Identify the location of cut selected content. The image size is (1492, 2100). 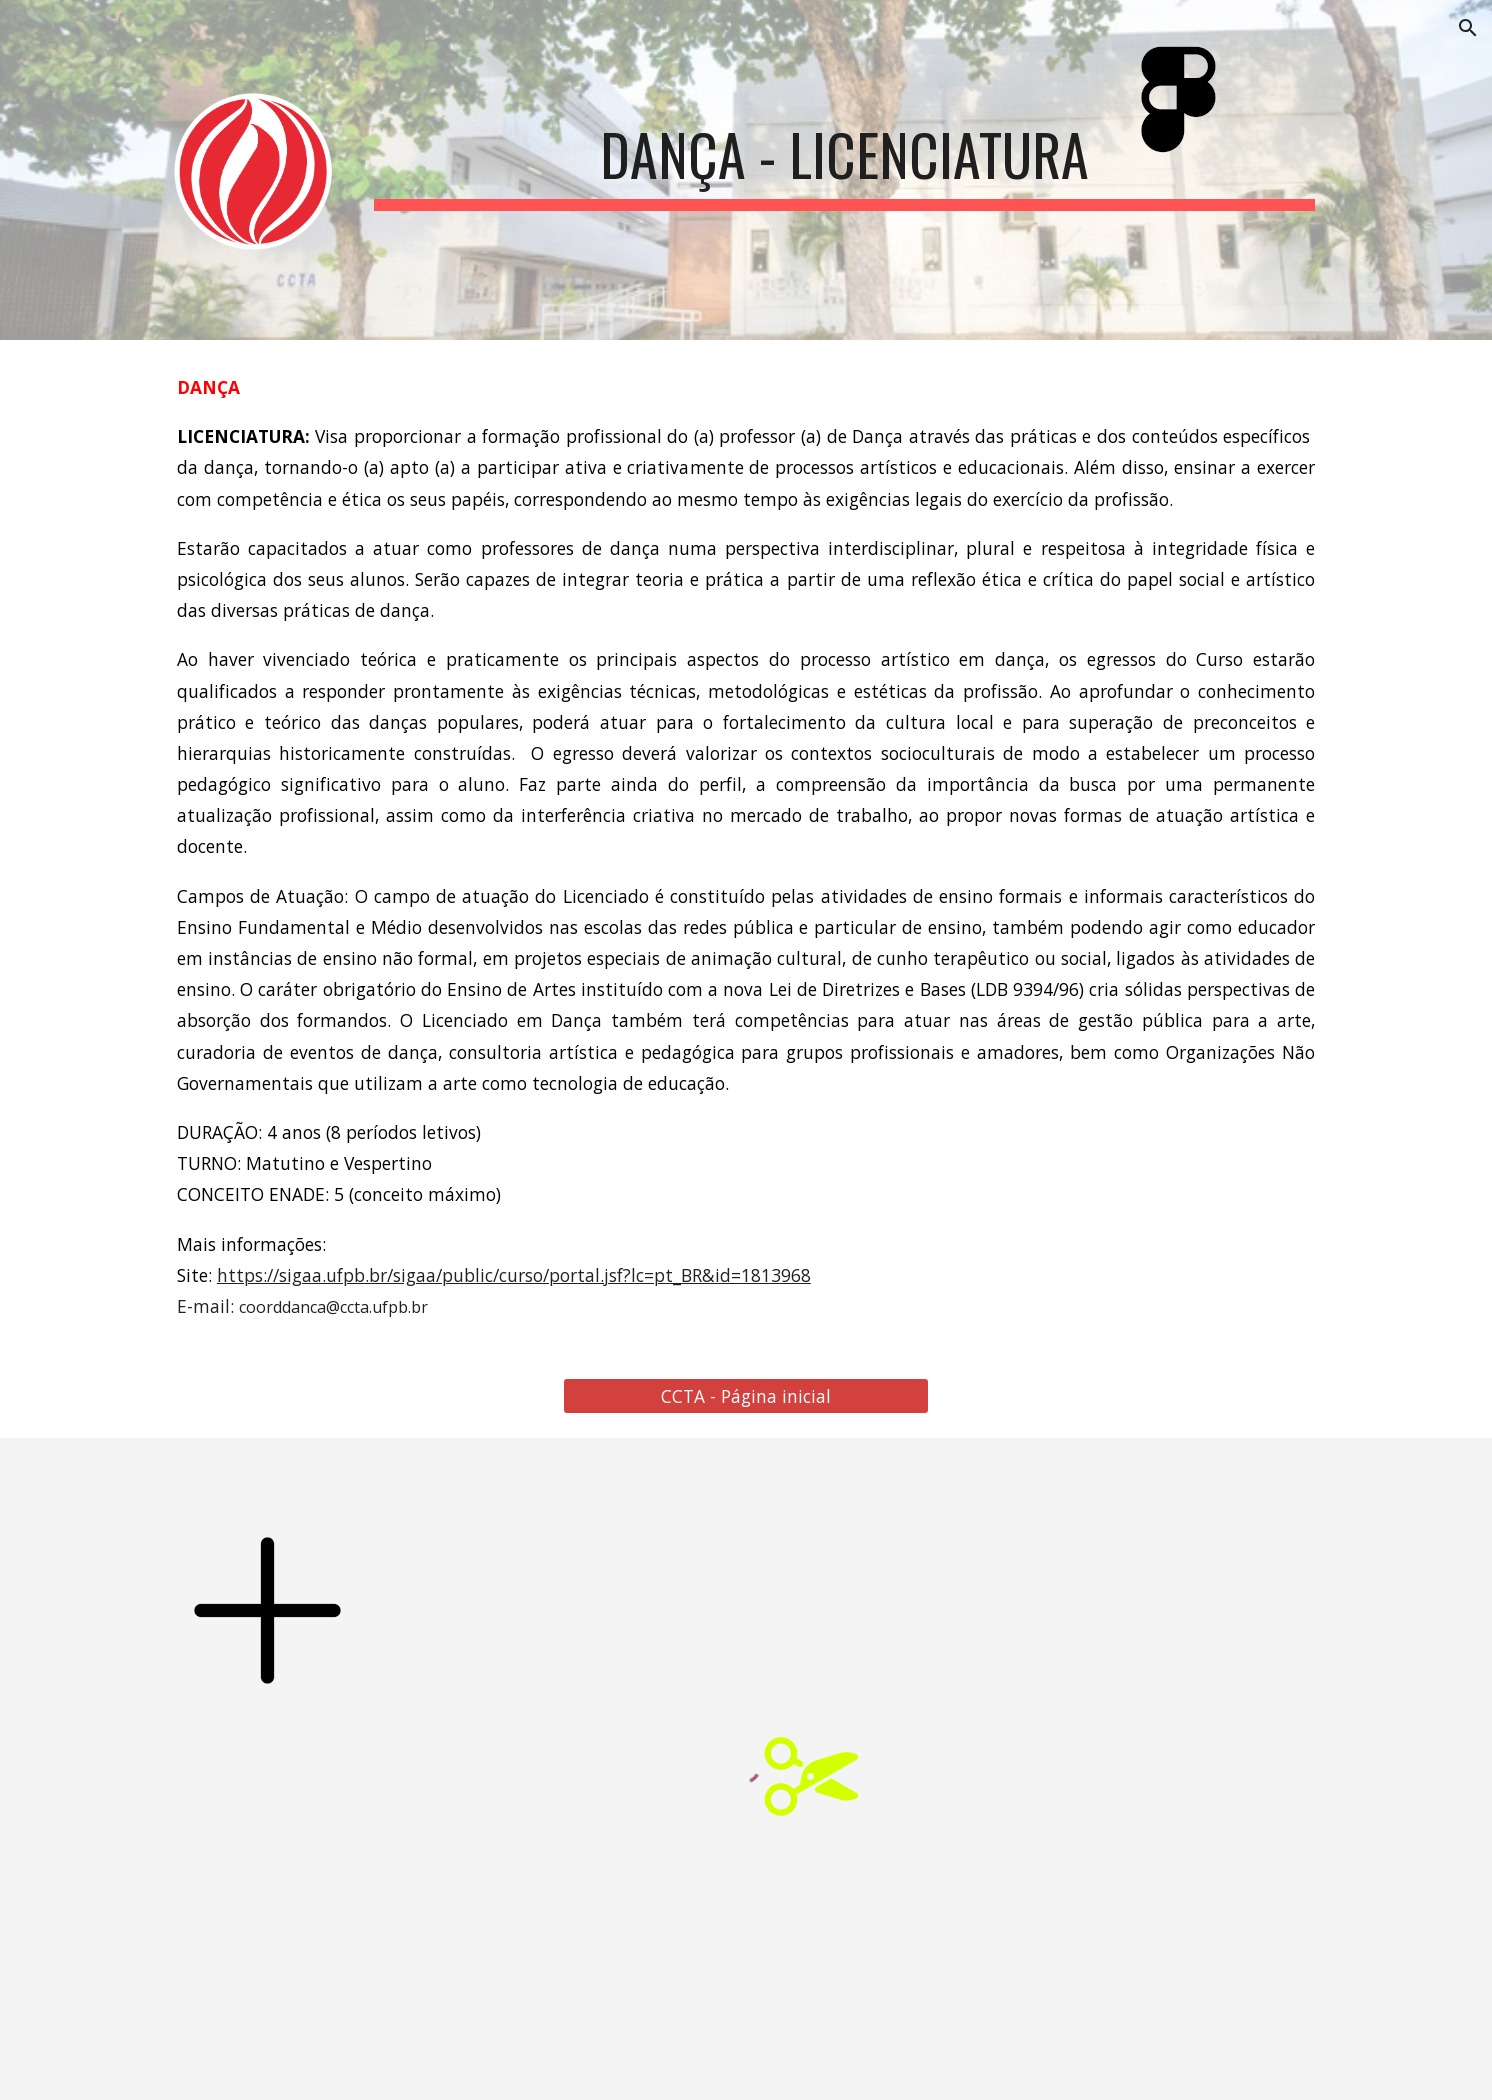
(810, 1776).